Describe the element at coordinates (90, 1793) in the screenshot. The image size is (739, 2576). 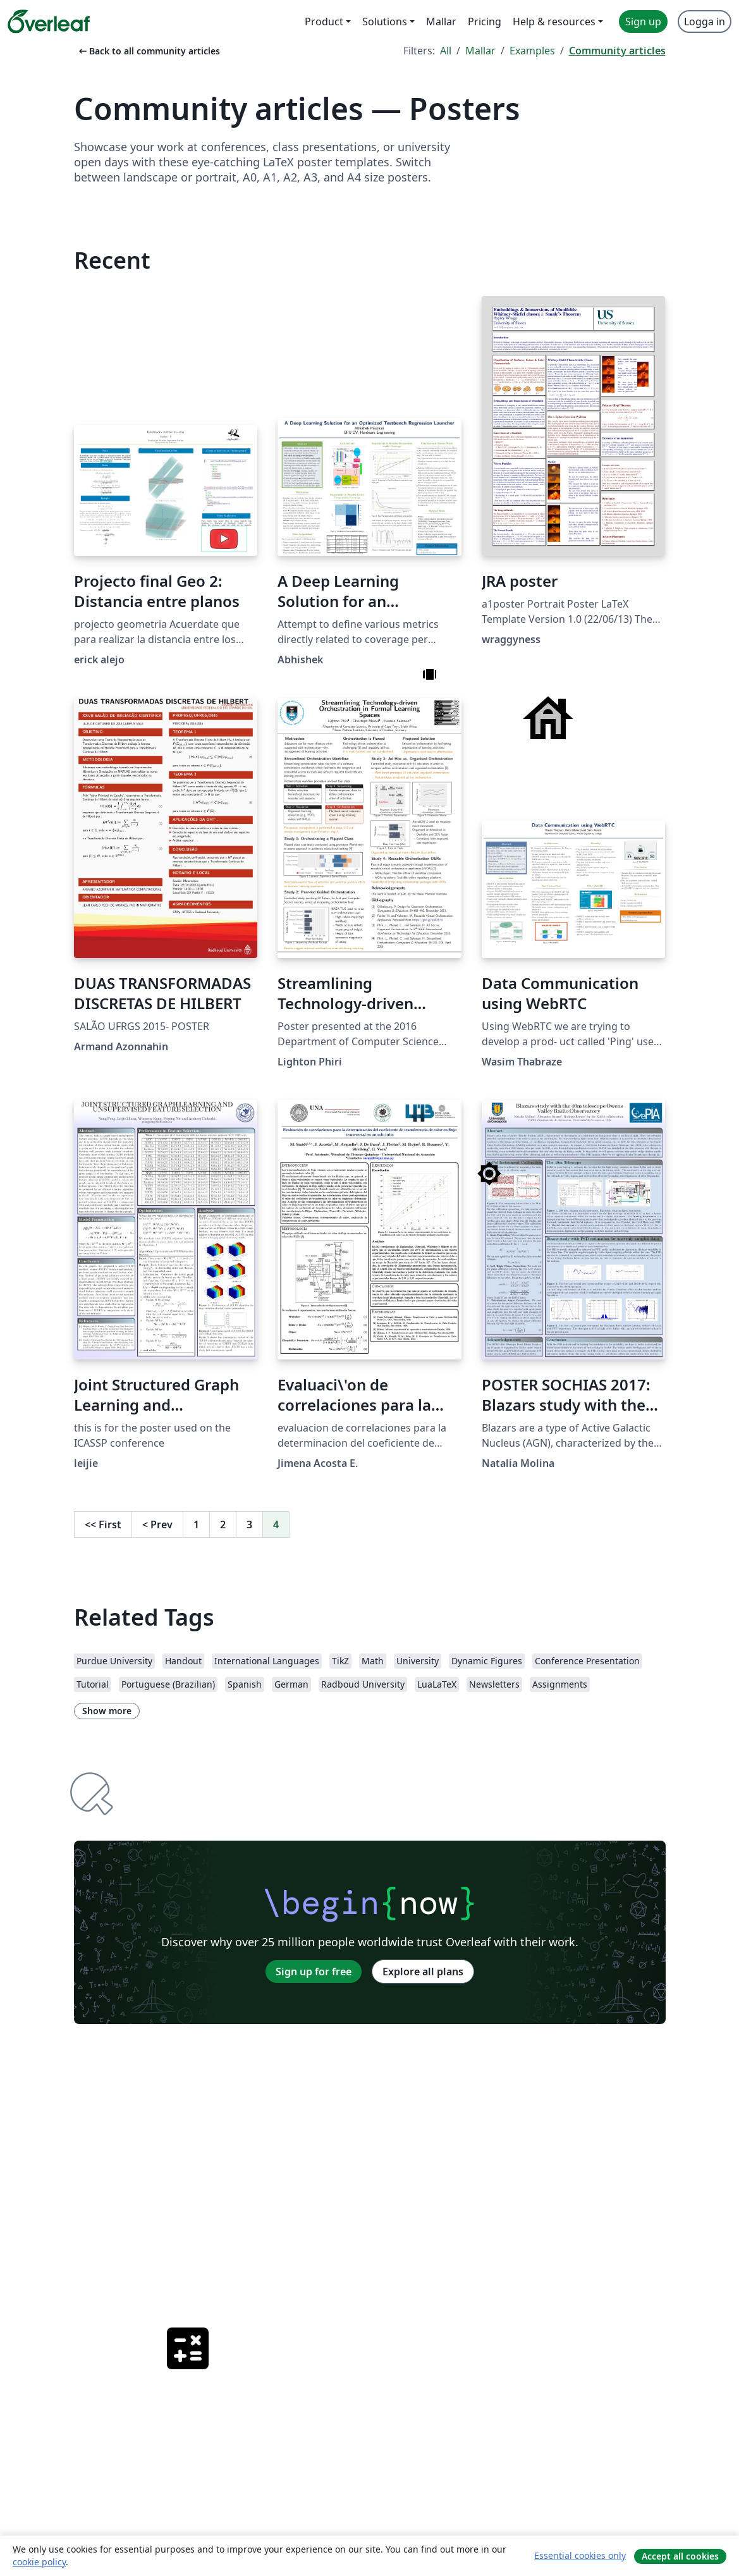
I see `access ping pong or table tennis game` at that location.